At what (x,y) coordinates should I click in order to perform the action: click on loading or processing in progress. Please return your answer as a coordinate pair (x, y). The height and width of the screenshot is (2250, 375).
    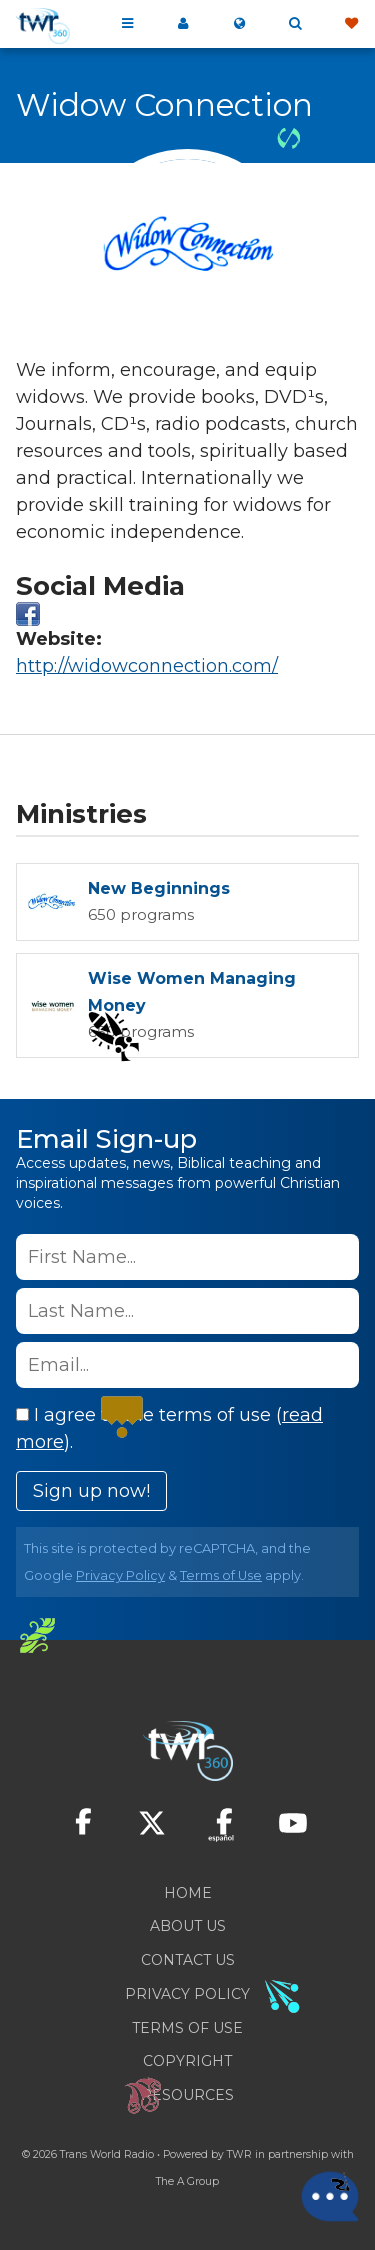
    Looking at the image, I should click on (289, 138).